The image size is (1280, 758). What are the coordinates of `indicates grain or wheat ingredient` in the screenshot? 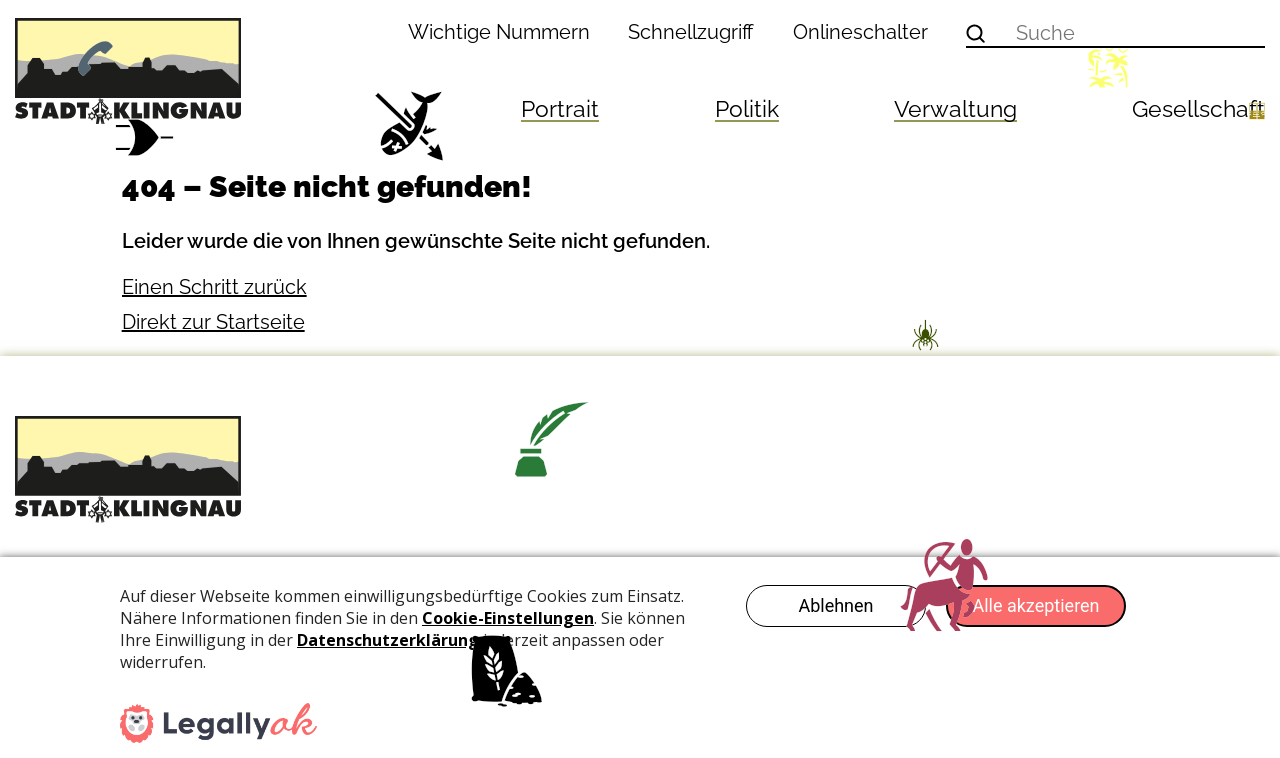 It's located at (506, 670).